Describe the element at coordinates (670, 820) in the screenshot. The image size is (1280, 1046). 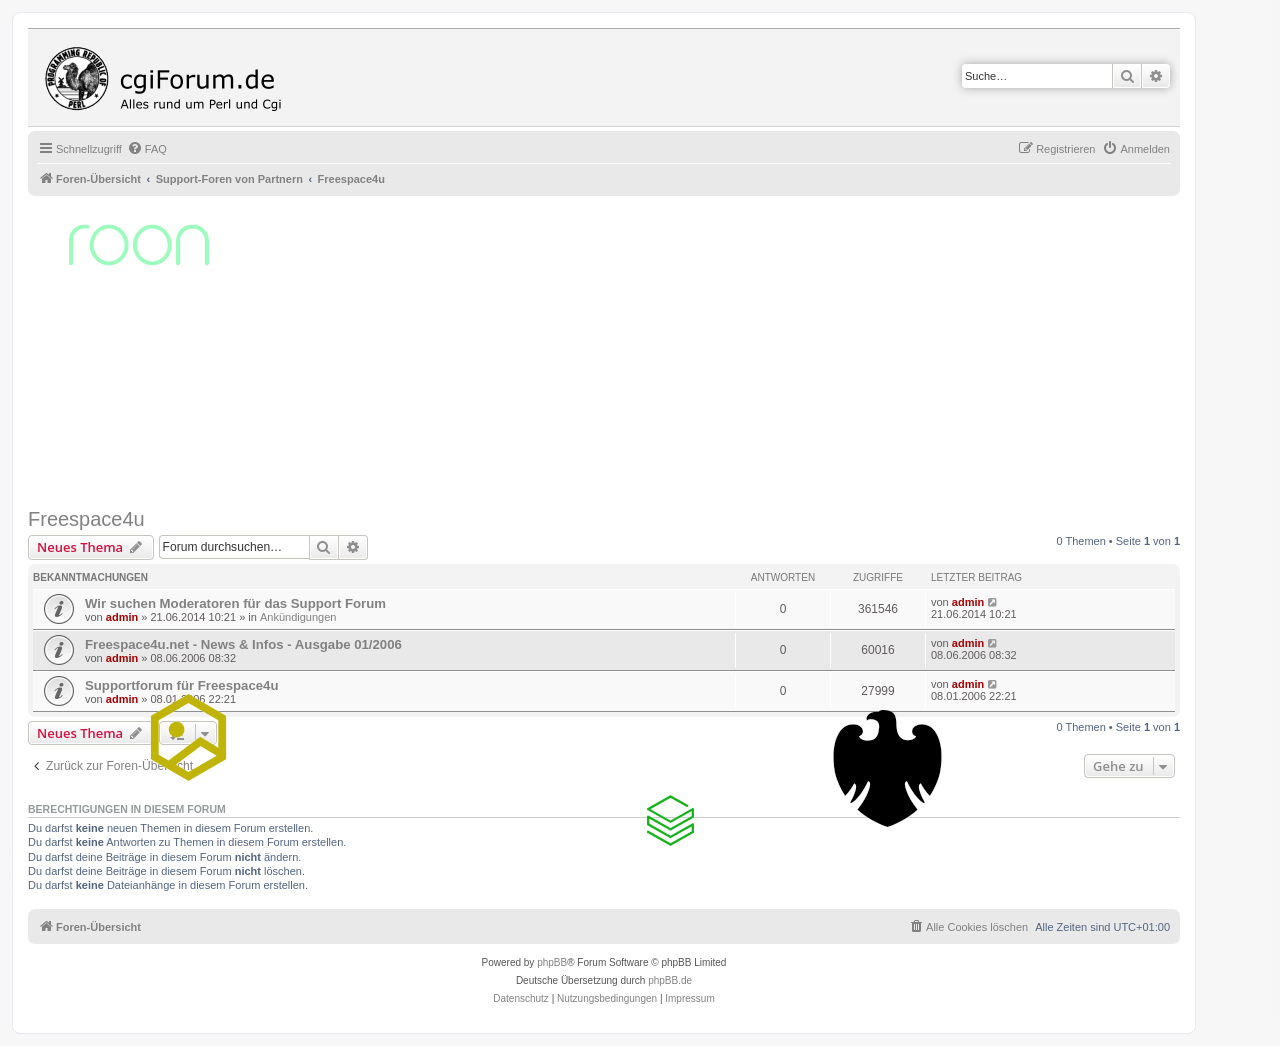
I see `open Databricks platform` at that location.